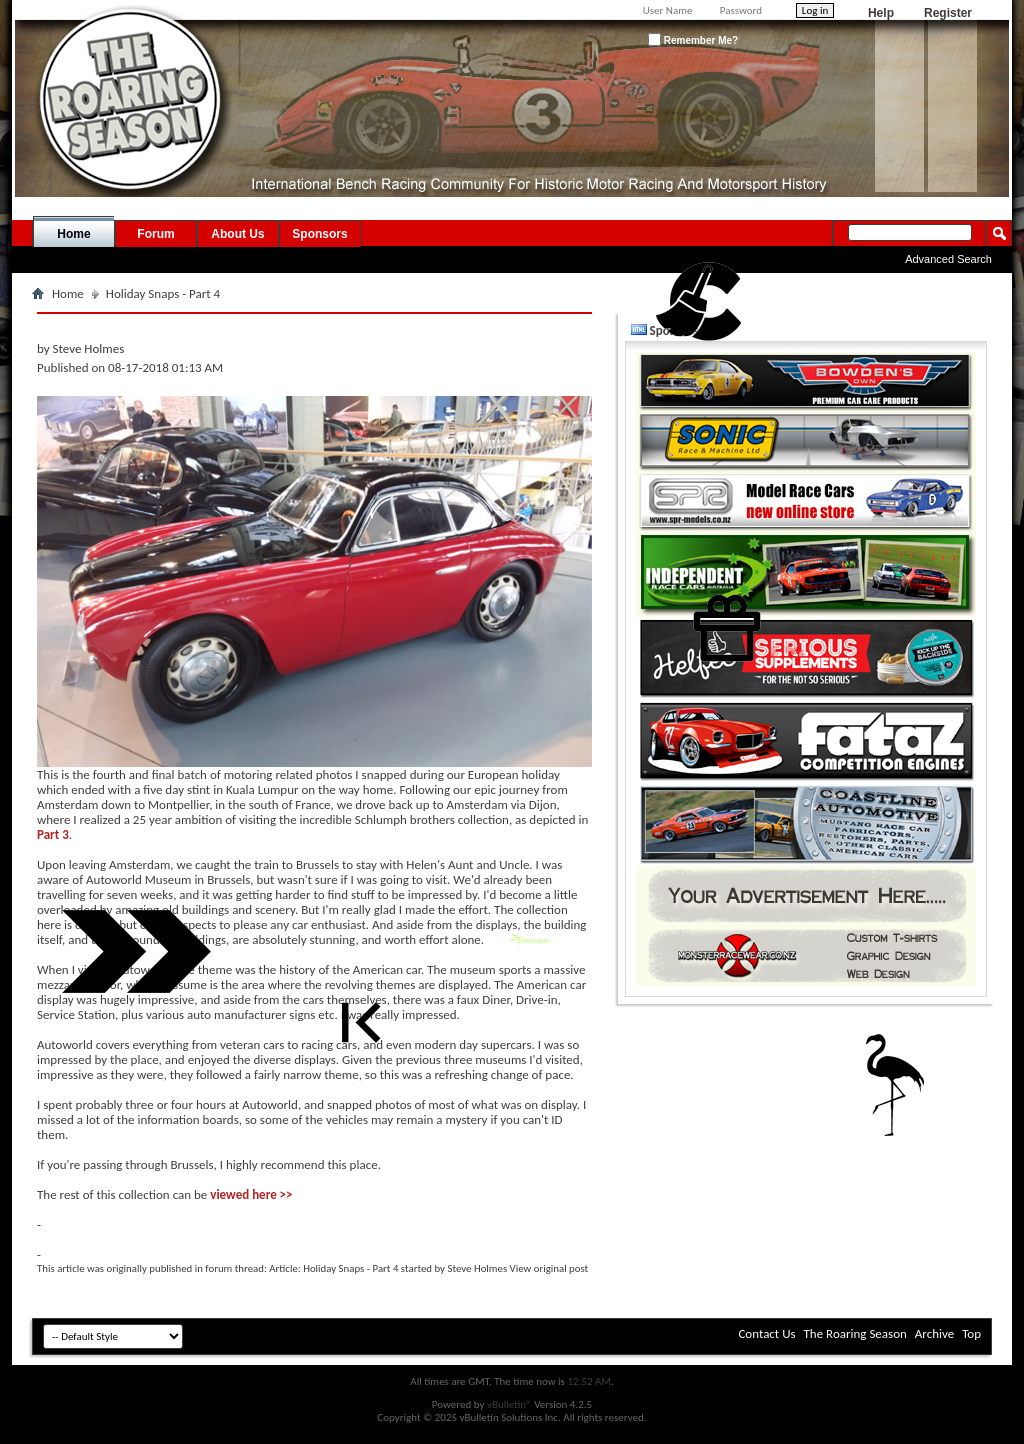 Image resolution: width=1024 pixels, height=1444 pixels. What do you see at coordinates (895, 1085) in the screenshot?
I see `Silver Airways airline logo` at bounding box center [895, 1085].